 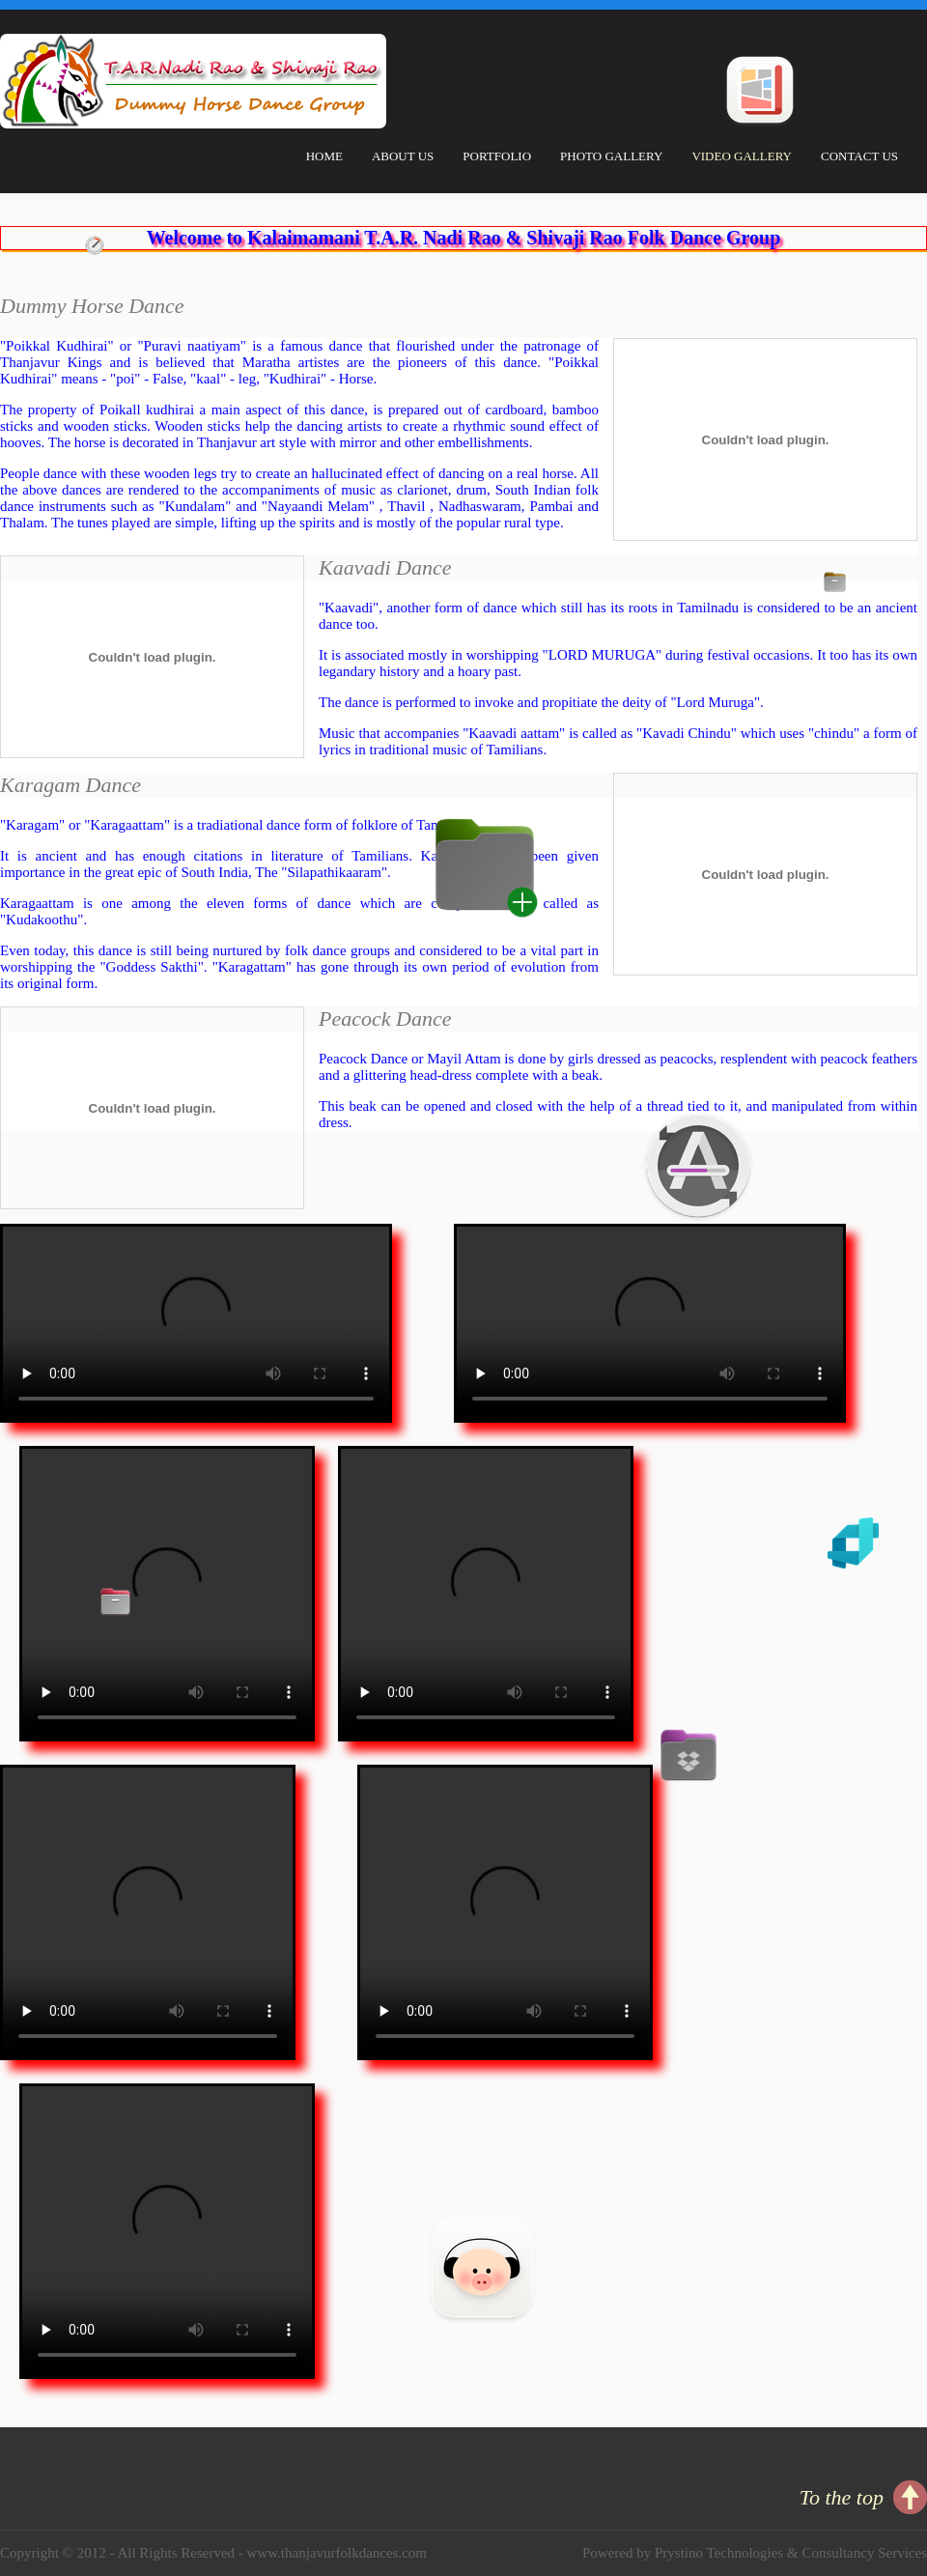 What do you see at coordinates (698, 1166) in the screenshot?
I see `check for available software updates` at bounding box center [698, 1166].